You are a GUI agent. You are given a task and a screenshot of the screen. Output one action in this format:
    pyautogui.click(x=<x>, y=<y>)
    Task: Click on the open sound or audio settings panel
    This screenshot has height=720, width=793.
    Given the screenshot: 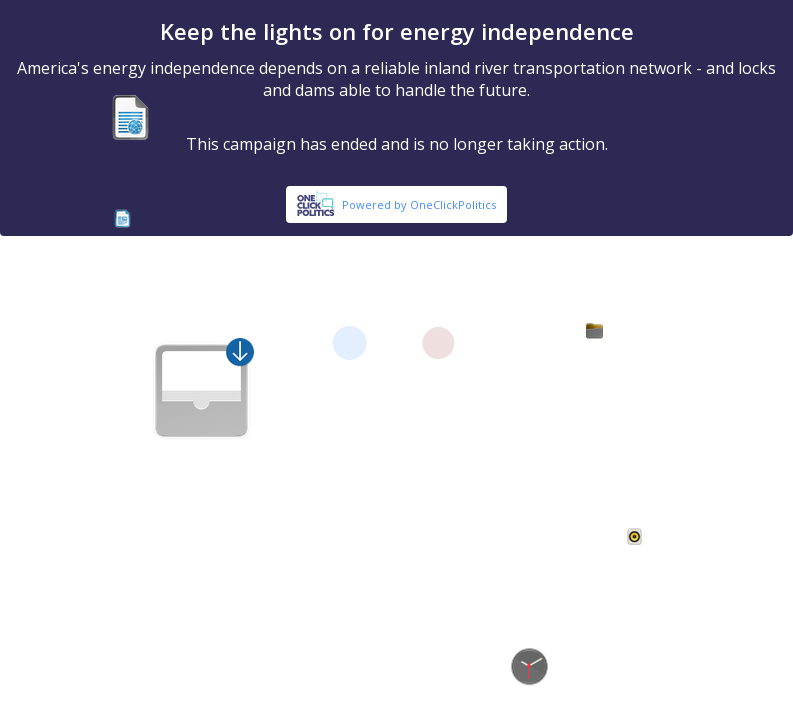 What is the action you would take?
    pyautogui.click(x=634, y=536)
    